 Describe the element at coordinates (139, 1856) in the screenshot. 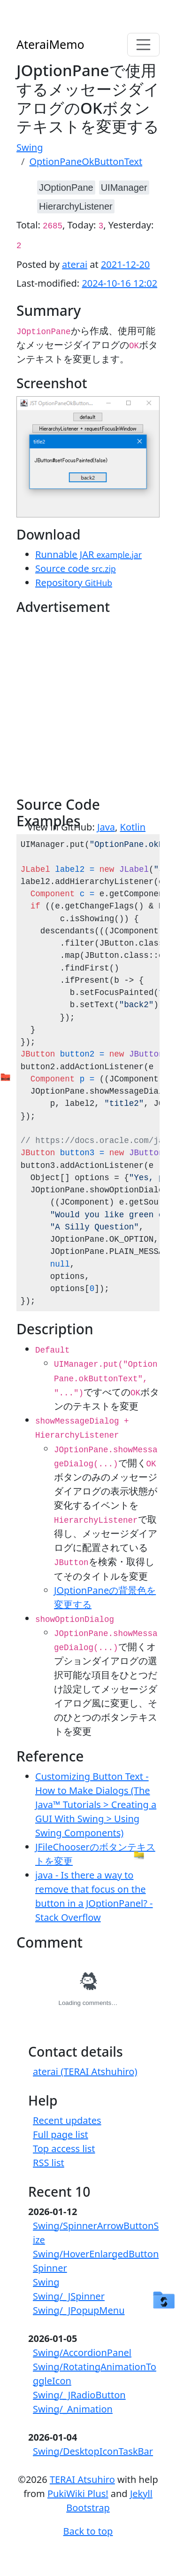

I see `folder containing pokémon park ball game files` at that location.